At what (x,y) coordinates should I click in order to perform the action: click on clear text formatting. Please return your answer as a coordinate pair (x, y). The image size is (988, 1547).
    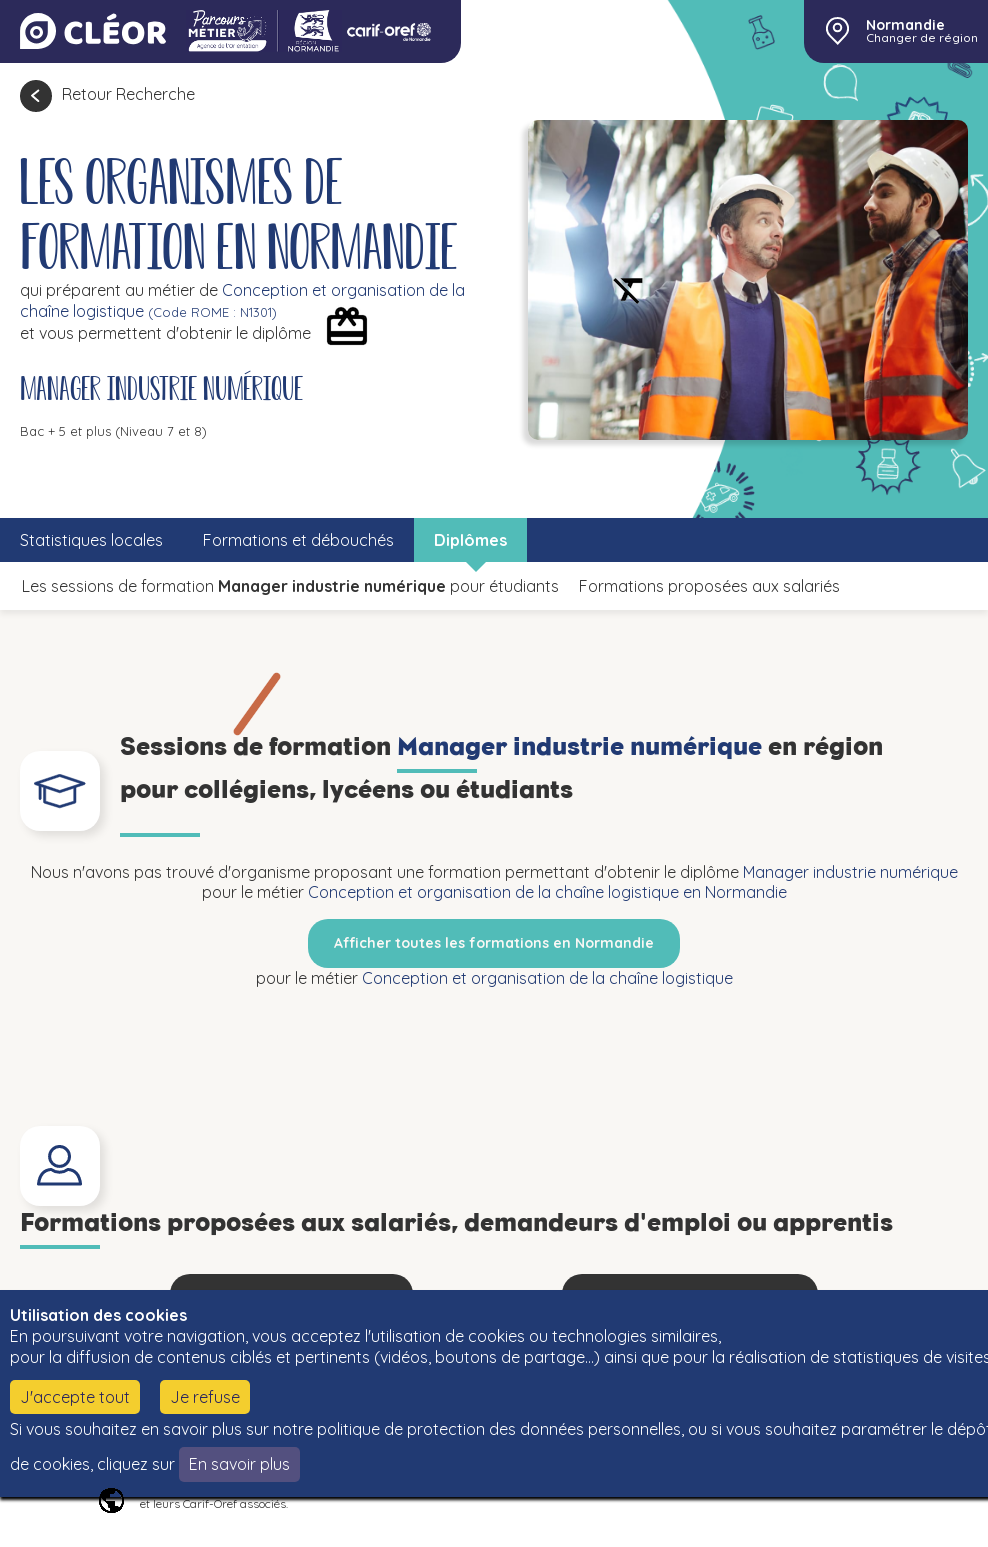
    Looking at the image, I should click on (629, 289).